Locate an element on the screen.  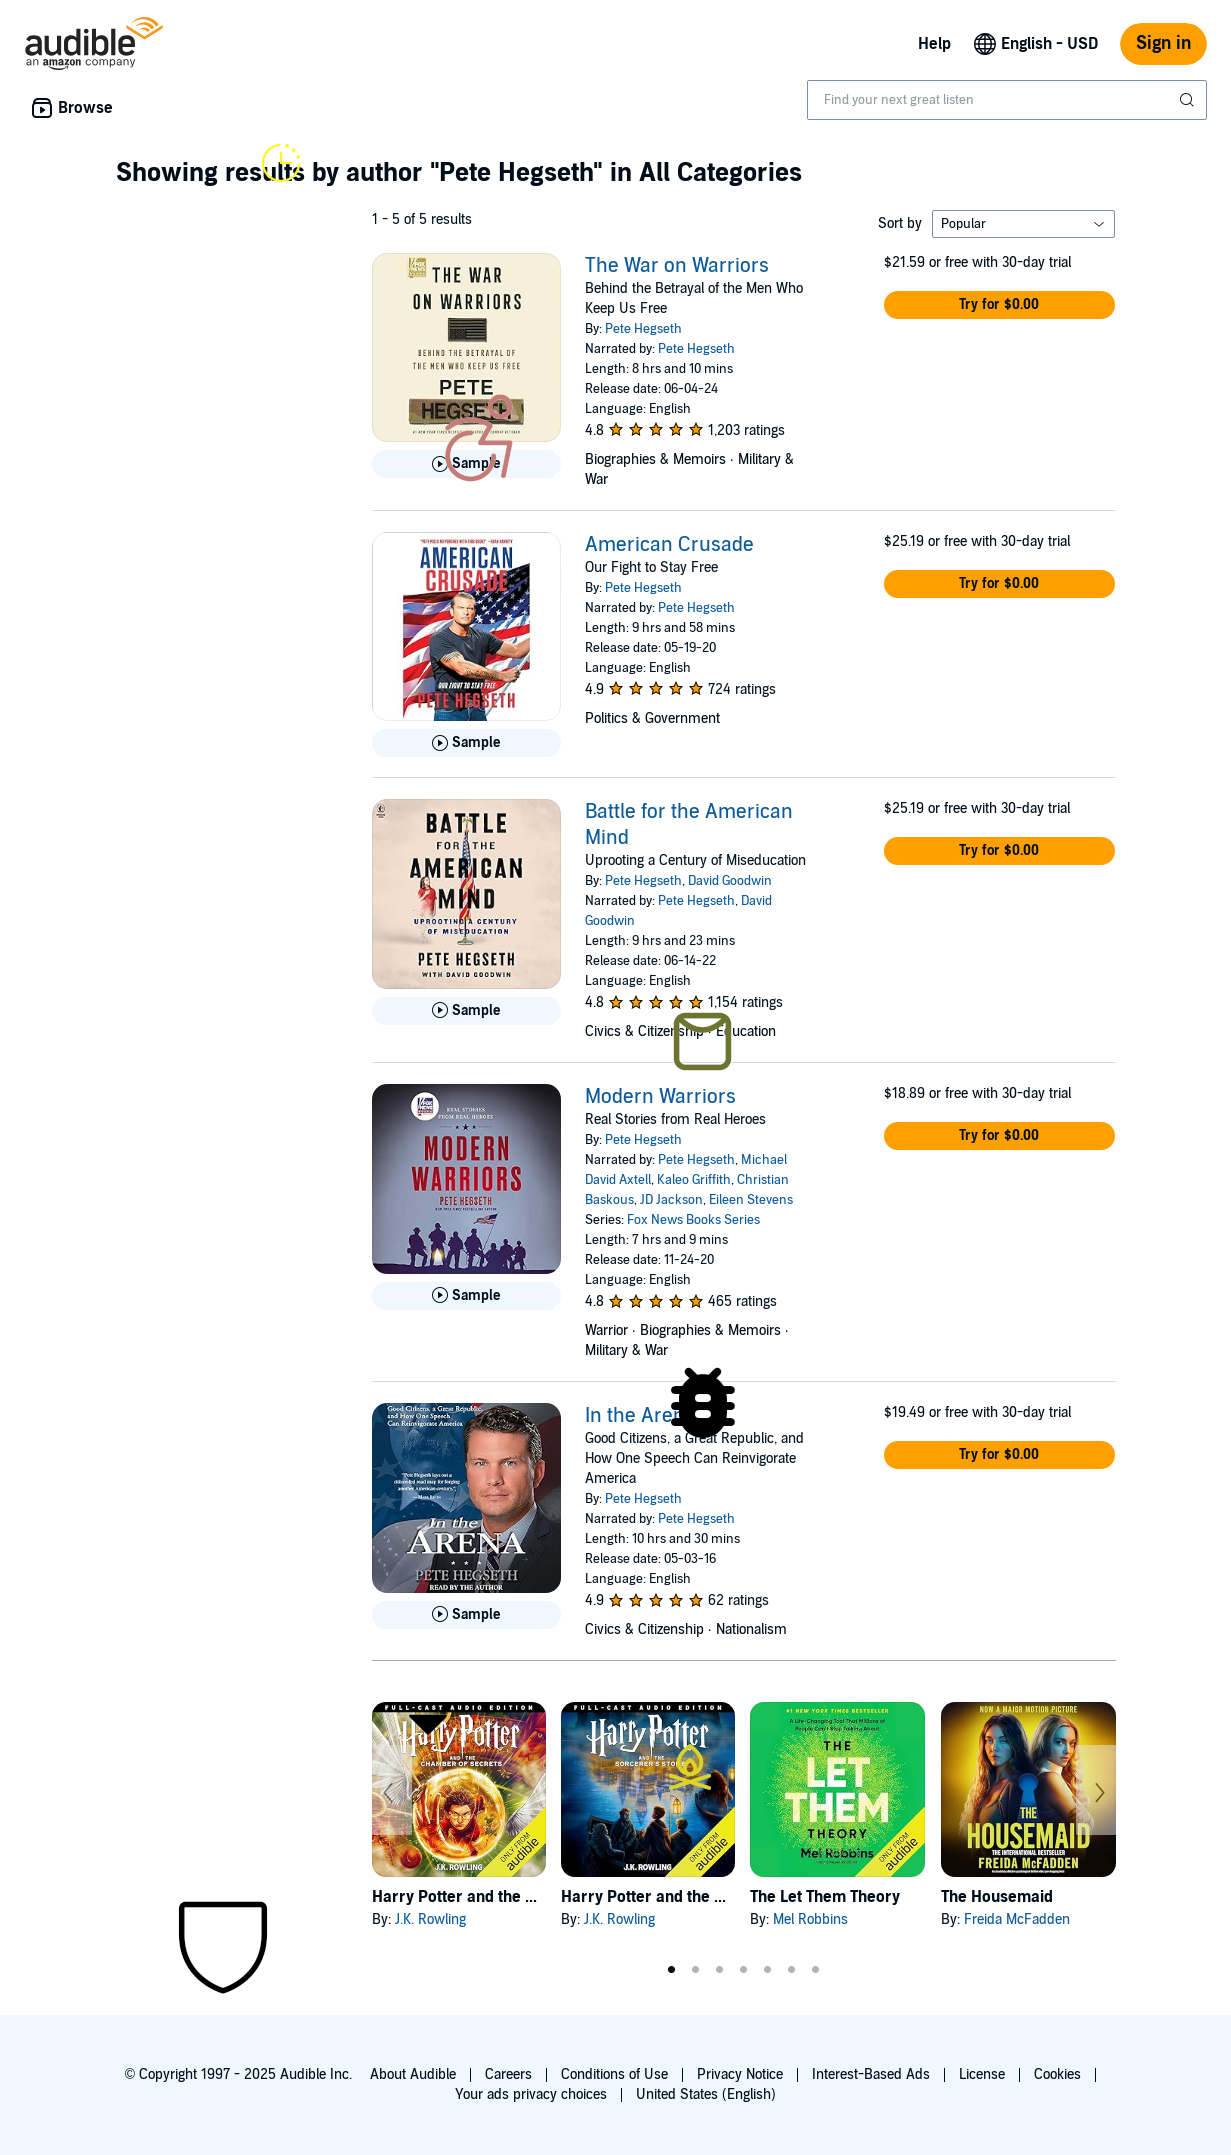
view countdown timer is located at coordinates (281, 163).